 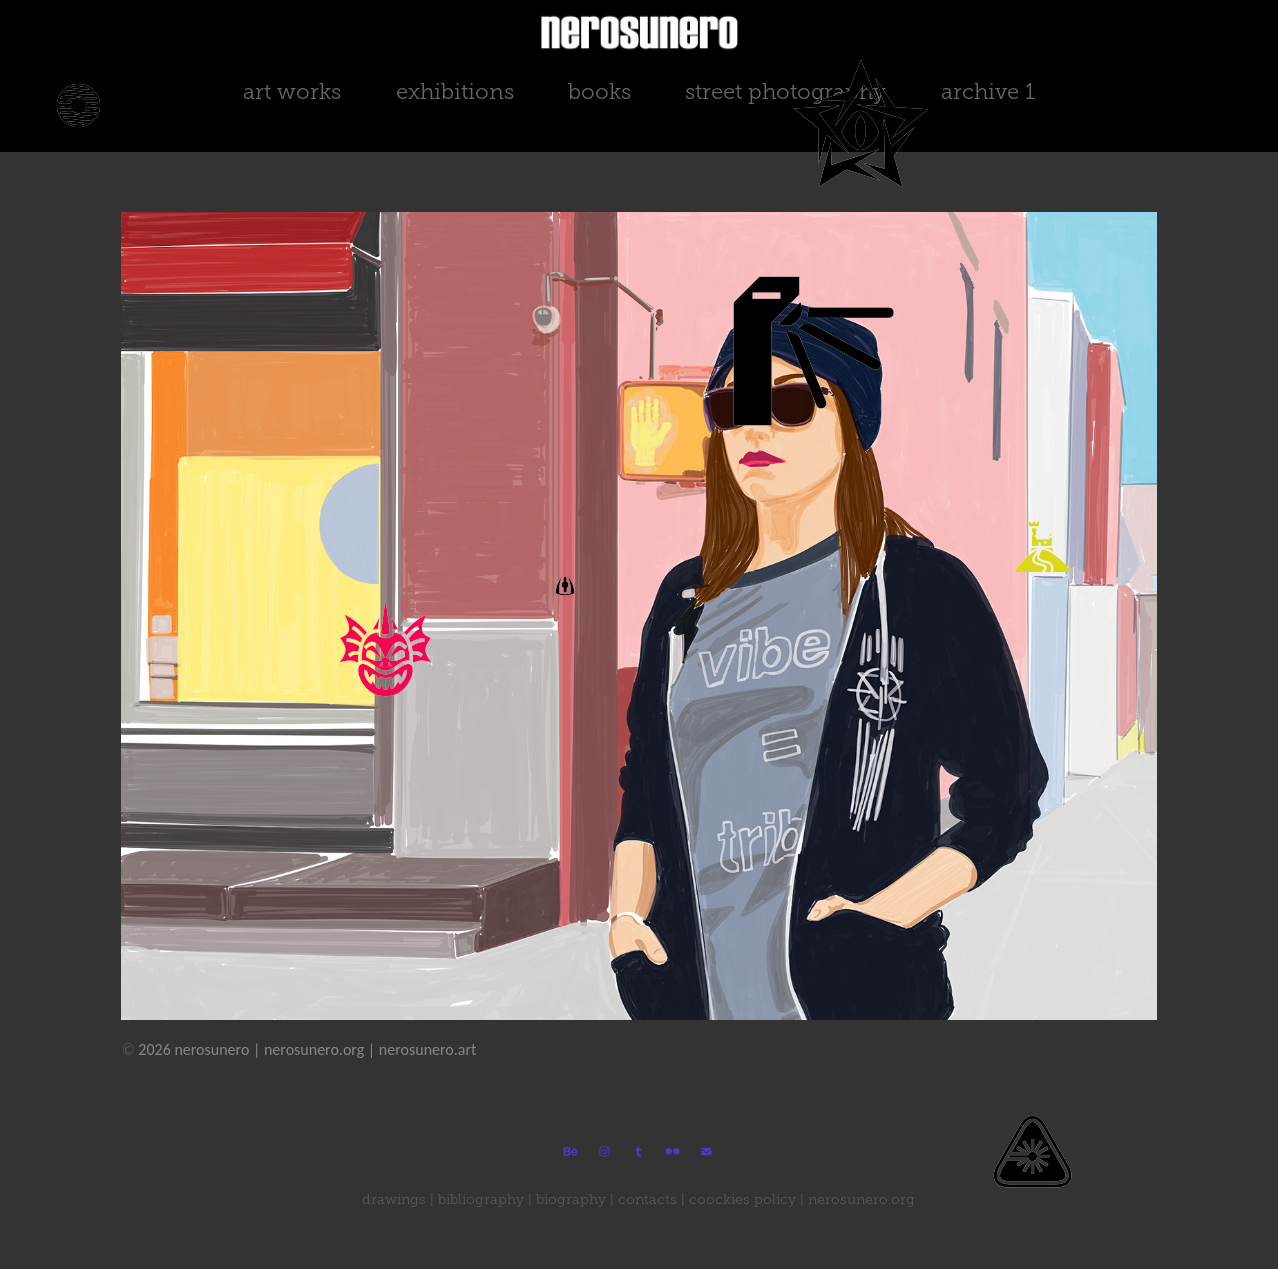 I want to click on decorative game badge or achievement icon, so click(x=78, y=105).